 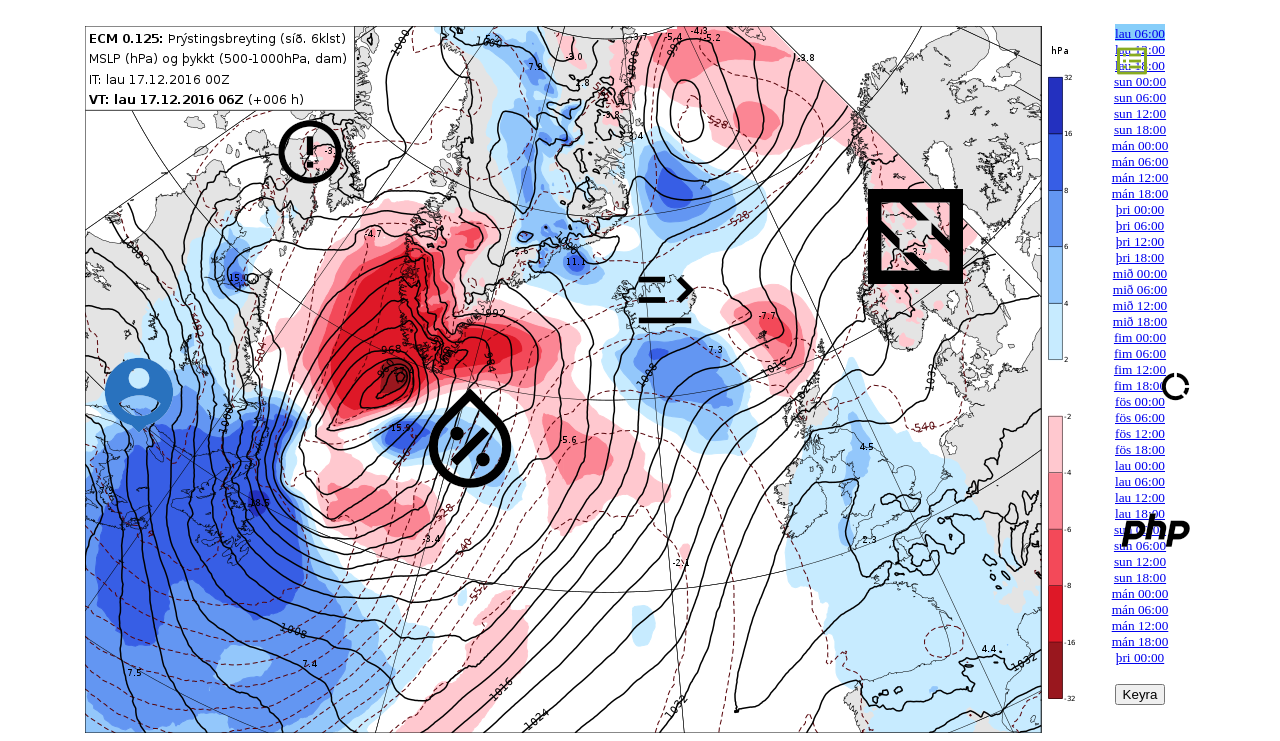 I want to click on expand the side navigation menu, so click(x=665, y=300).